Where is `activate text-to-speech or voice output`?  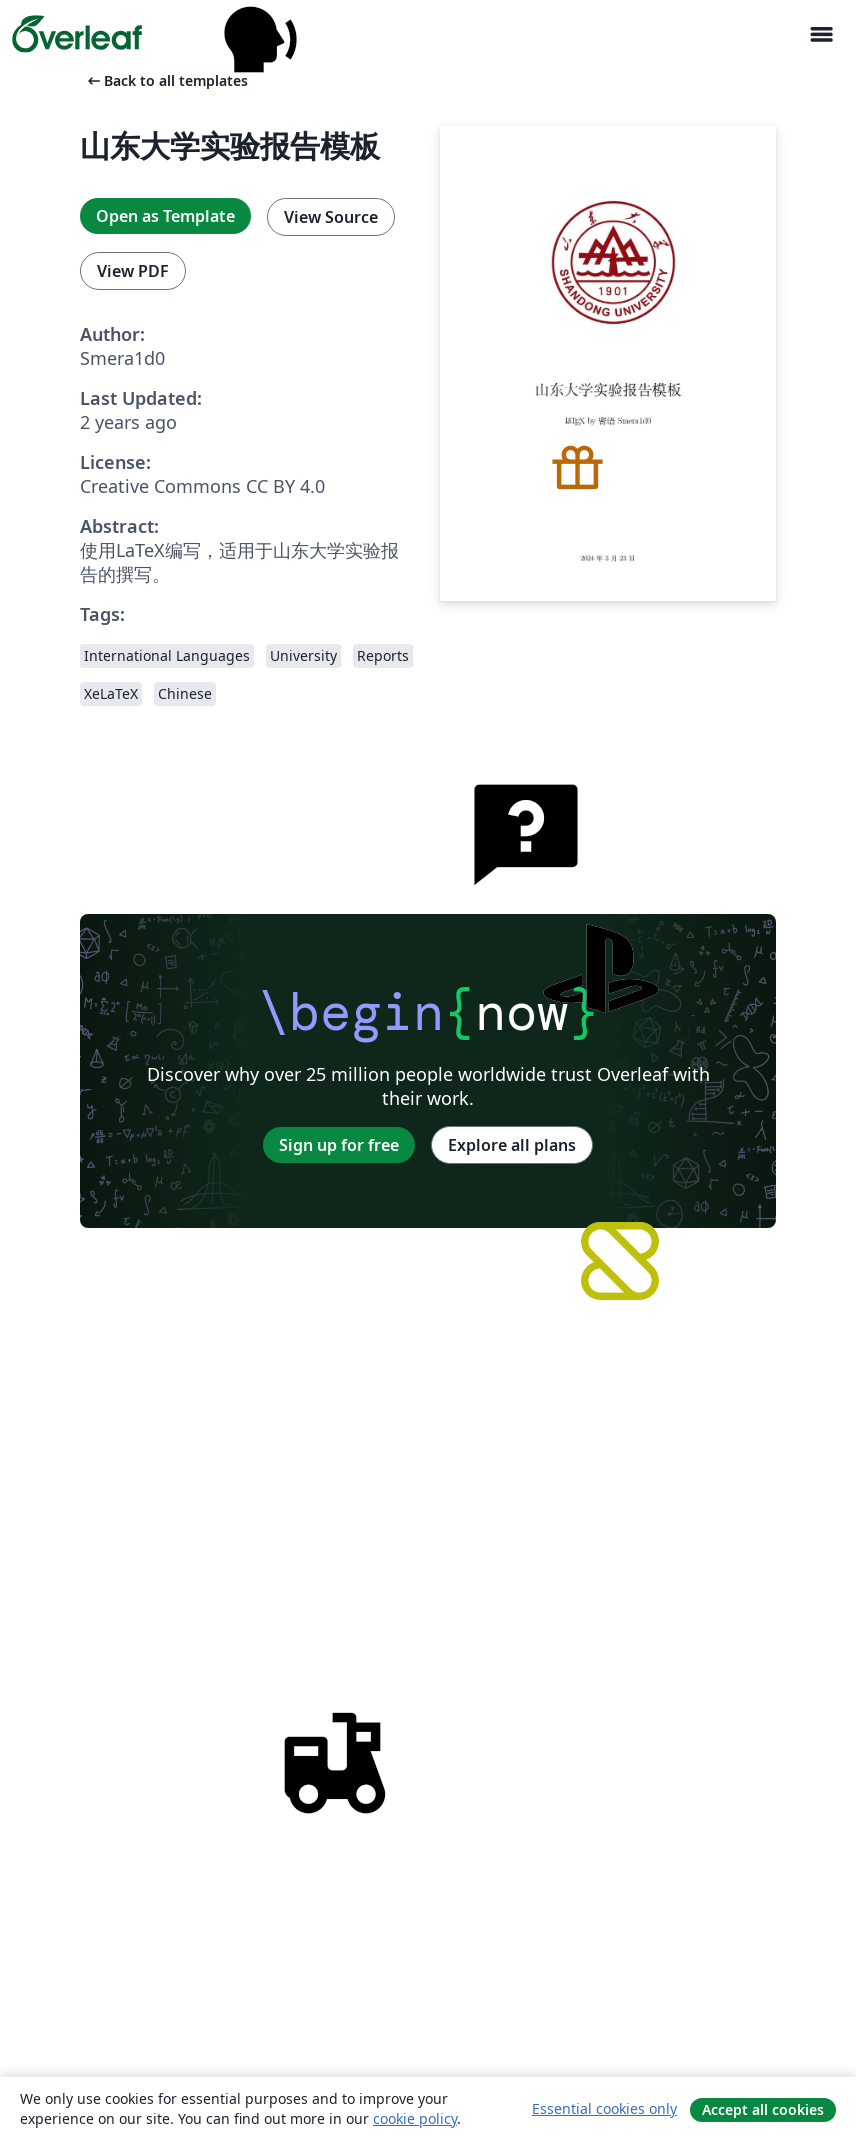 activate text-to-speech or voice output is located at coordinates (260, 39).